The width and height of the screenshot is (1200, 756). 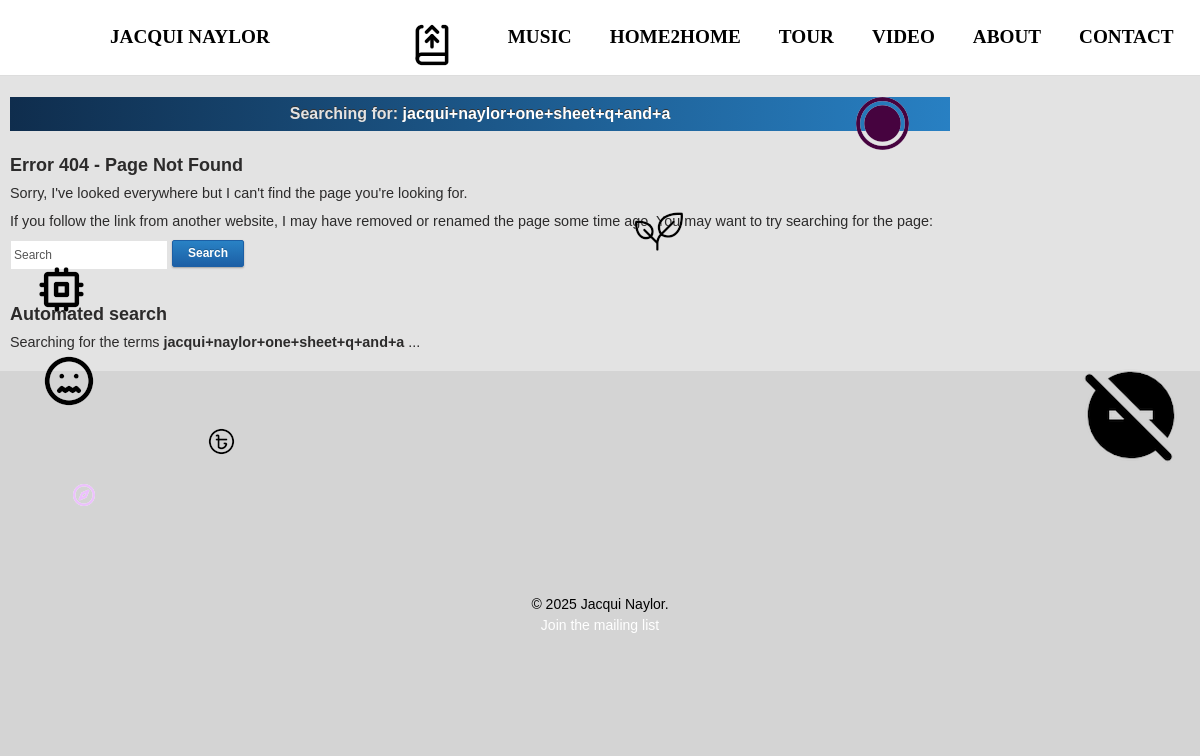 I want to click on view plant care or gardening features, so click(x=659, y=230).